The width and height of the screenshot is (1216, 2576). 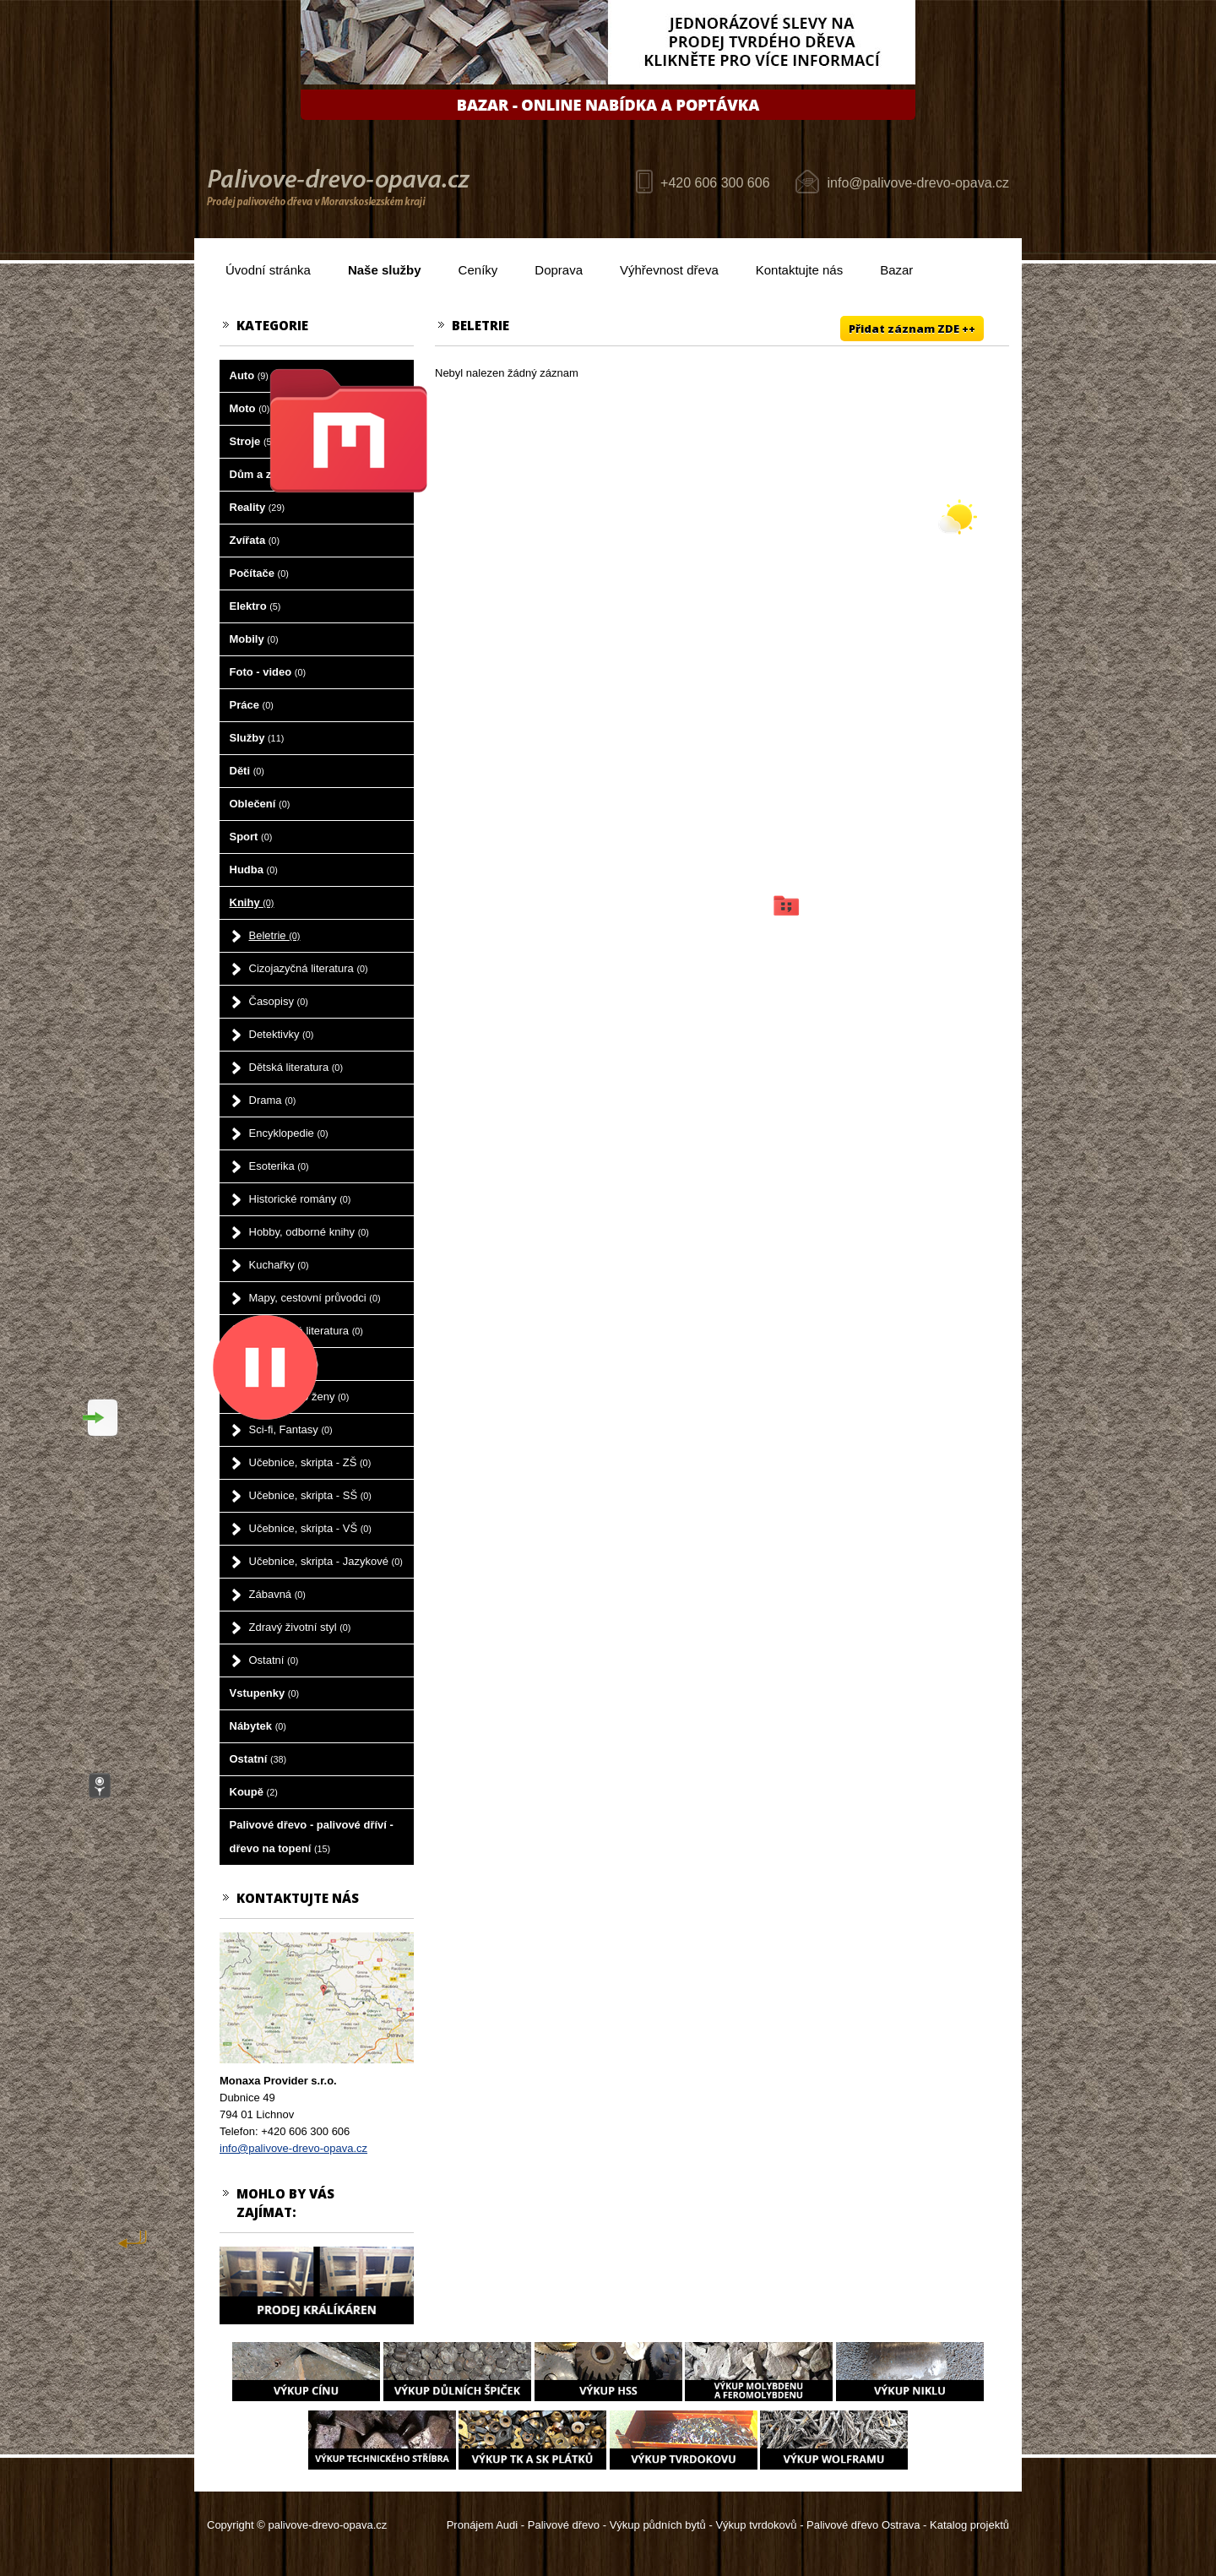 What do you see at coordinates (100, 1785) in the screenshot?
I see `open déjà dup backup application` at bounding box center [100, 1785].